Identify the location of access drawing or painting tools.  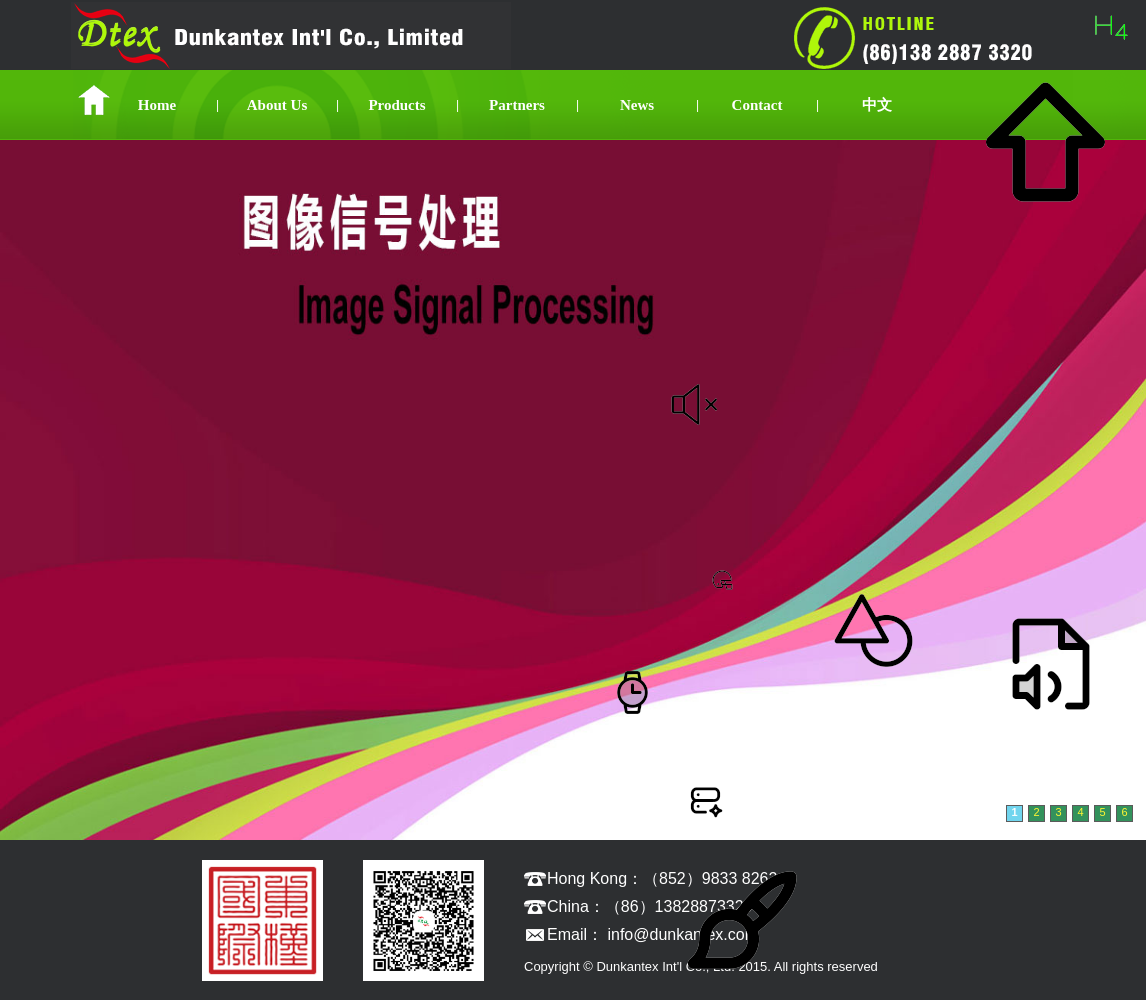
(746, 922).